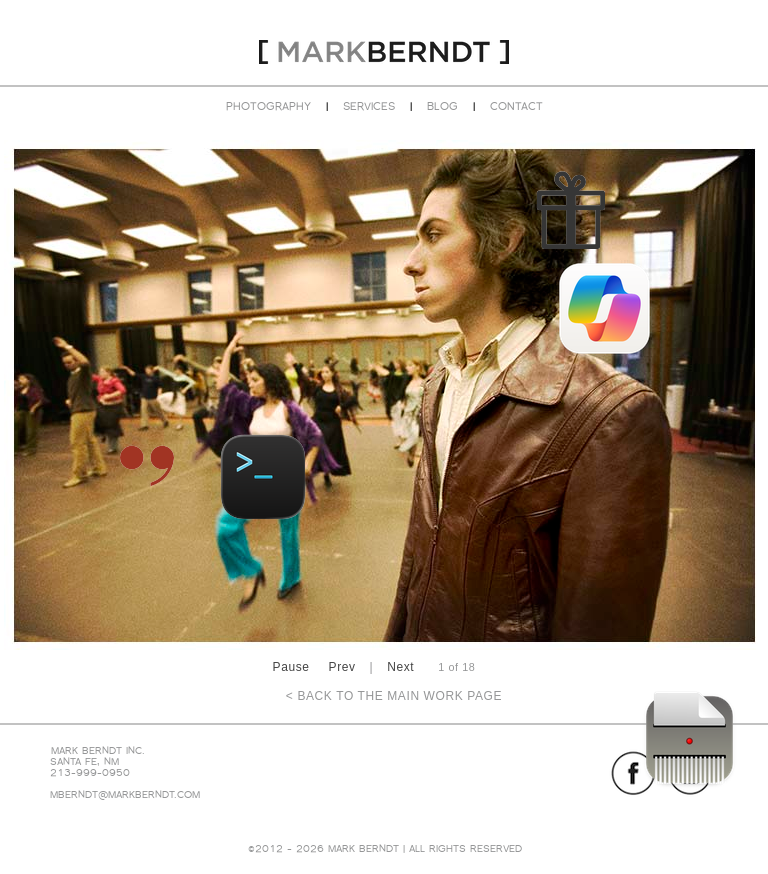  I want to click on open raider app for document scanning, so click(689, 739).